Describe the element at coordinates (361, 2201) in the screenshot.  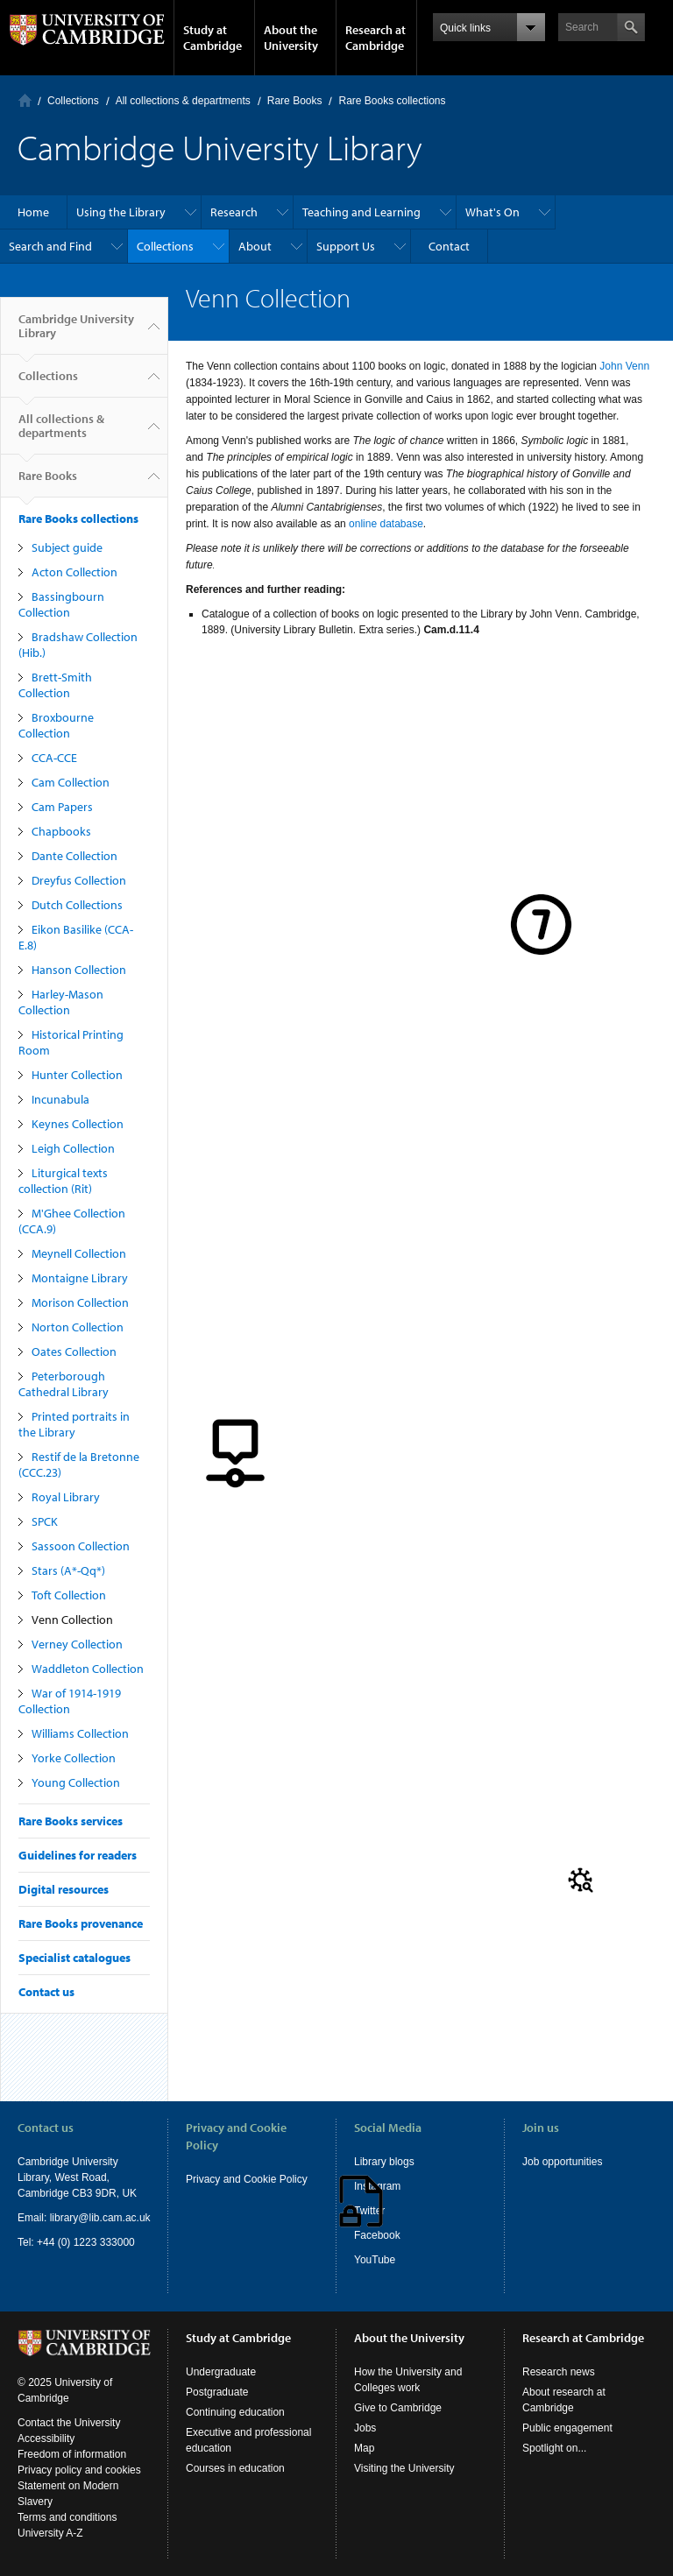
I see `a locked or encrypted file` at that location.